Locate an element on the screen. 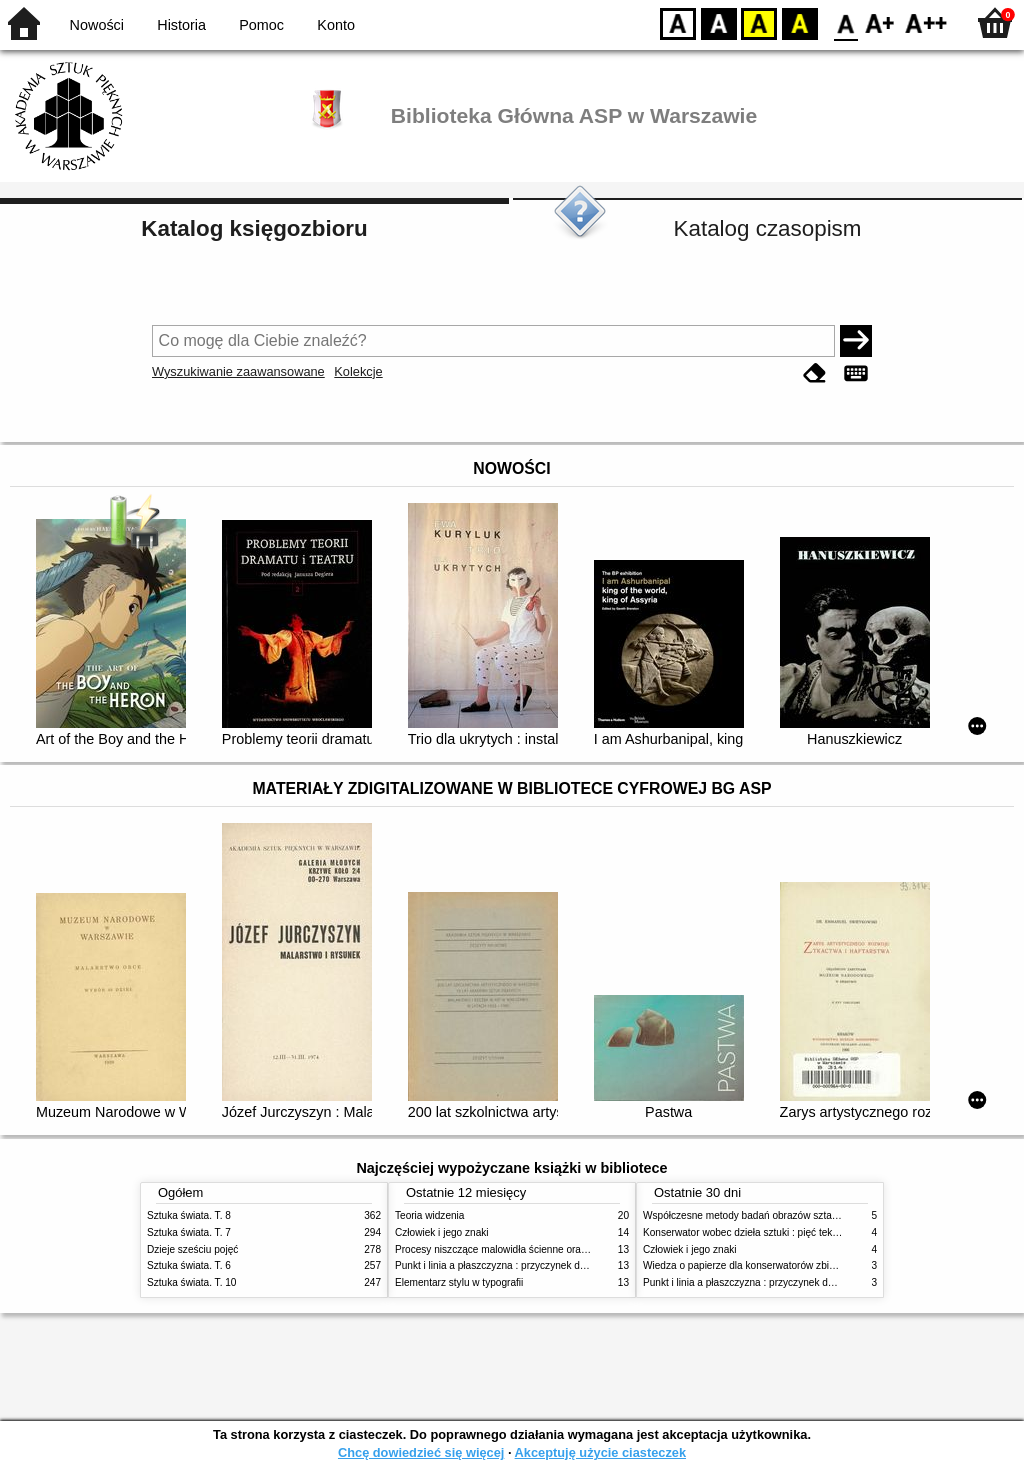 The height and width of the screenshot is (1470, 1024). indicates a help or information dialog is located at coordinates (580, 212).